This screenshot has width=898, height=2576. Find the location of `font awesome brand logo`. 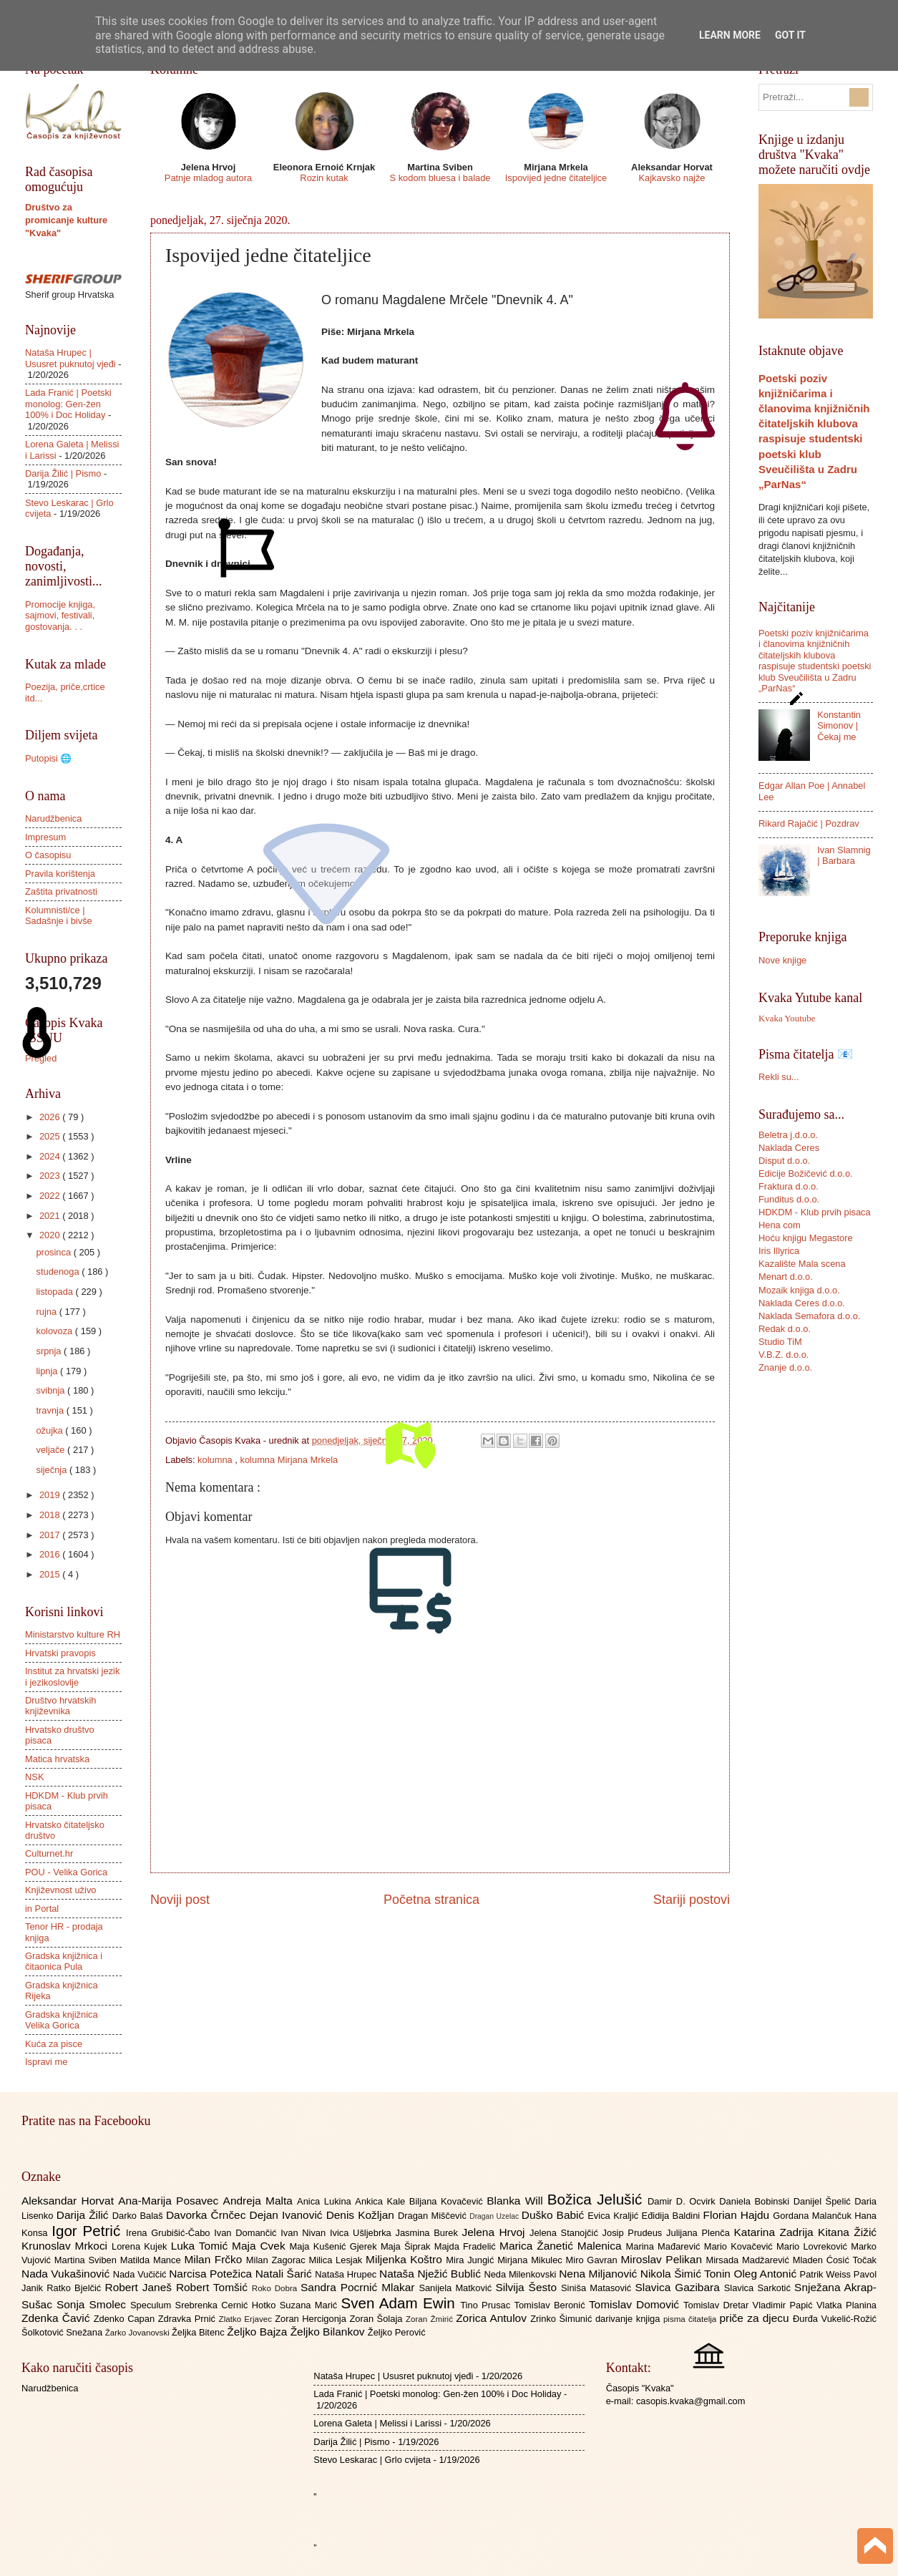

font awesome brand logo is located at coordinates (246, 548).